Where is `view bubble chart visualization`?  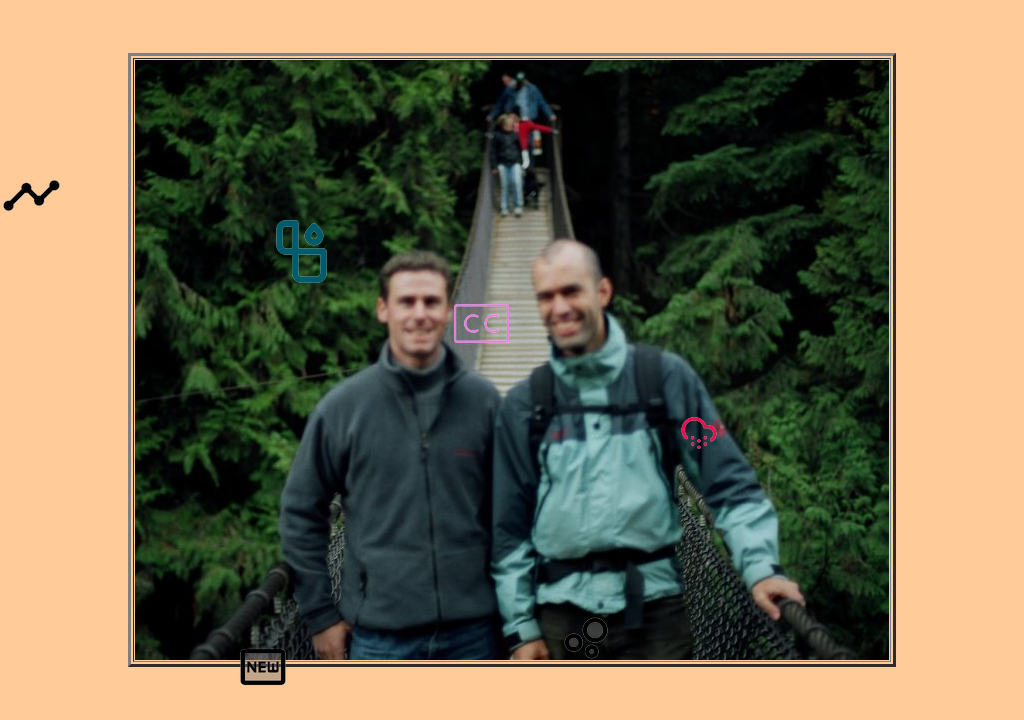 view bubble chart visualization is located at coordinates (585, 638).